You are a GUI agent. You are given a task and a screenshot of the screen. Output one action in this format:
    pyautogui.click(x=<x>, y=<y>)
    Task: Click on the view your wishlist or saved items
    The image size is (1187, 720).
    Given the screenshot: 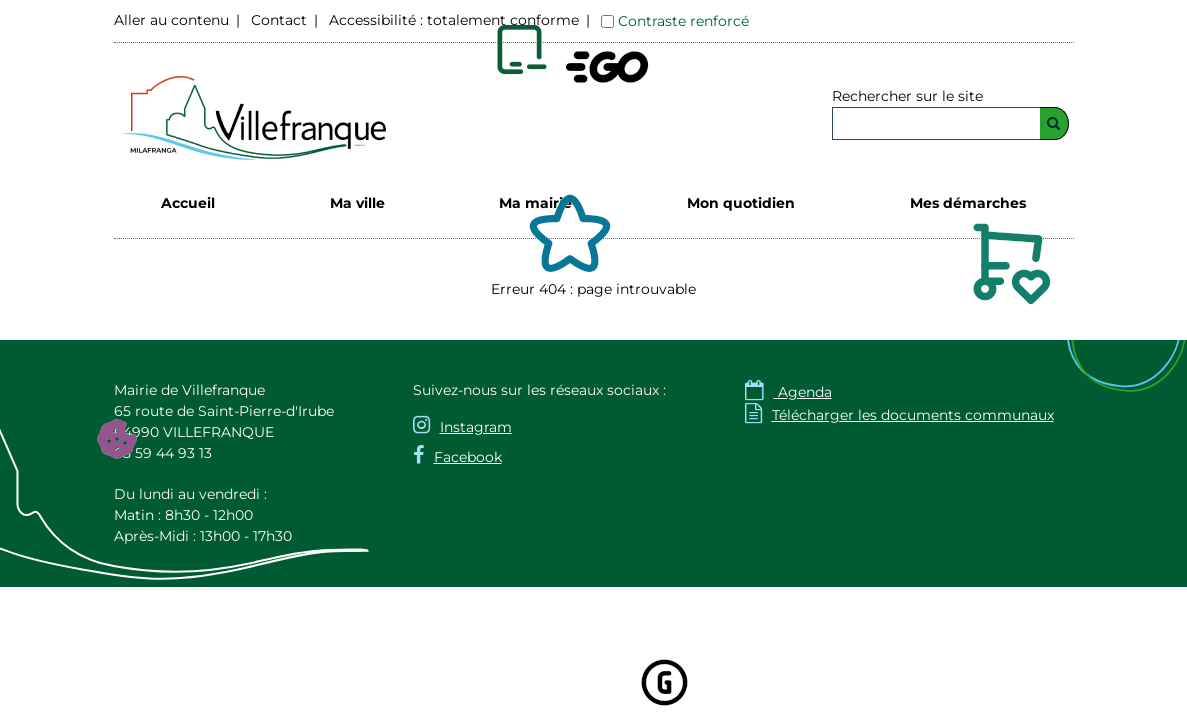 What is the action you would take?
    pyautogui.click(x=1008, y=262)
    